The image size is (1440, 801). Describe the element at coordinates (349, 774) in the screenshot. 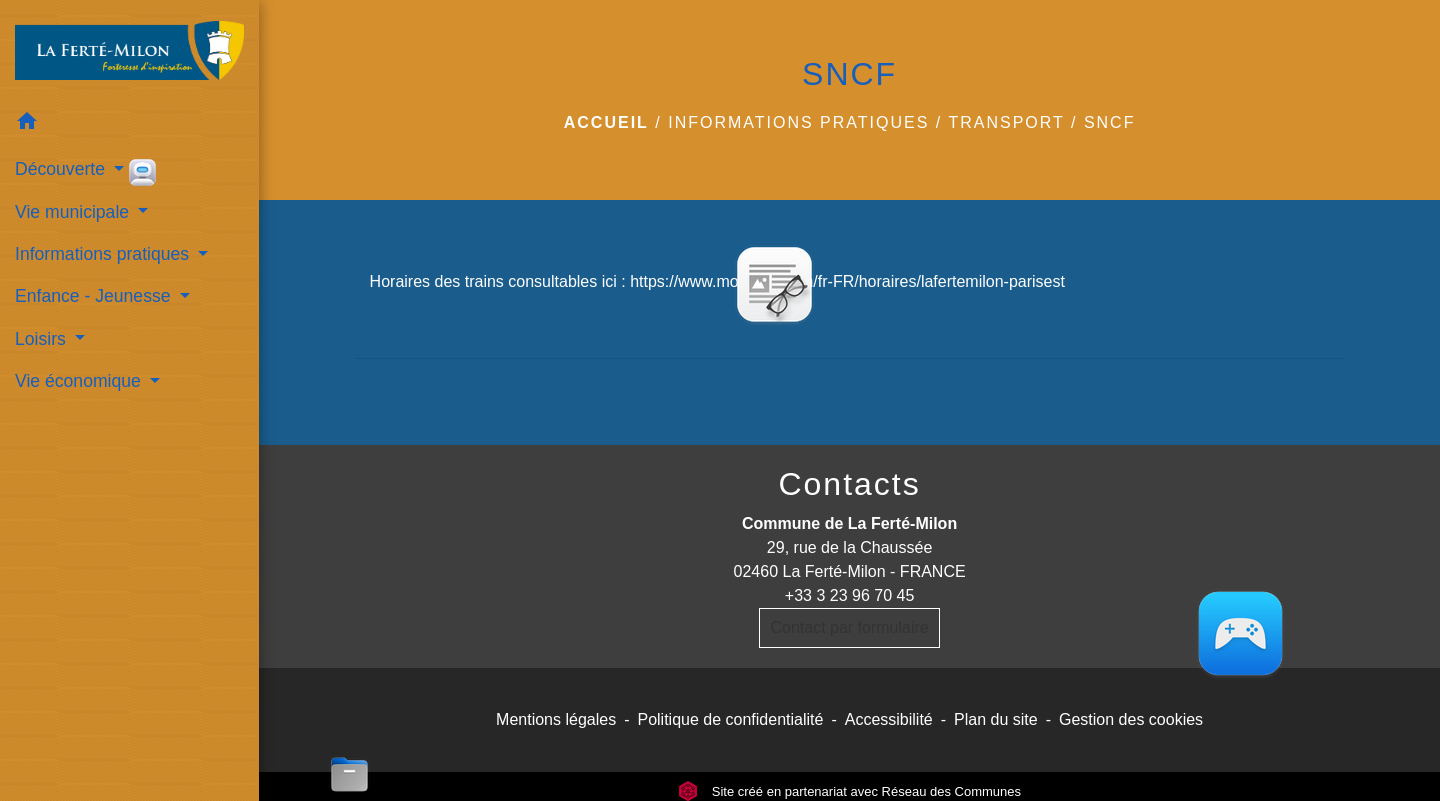

I see `open the file manager application` at that location.